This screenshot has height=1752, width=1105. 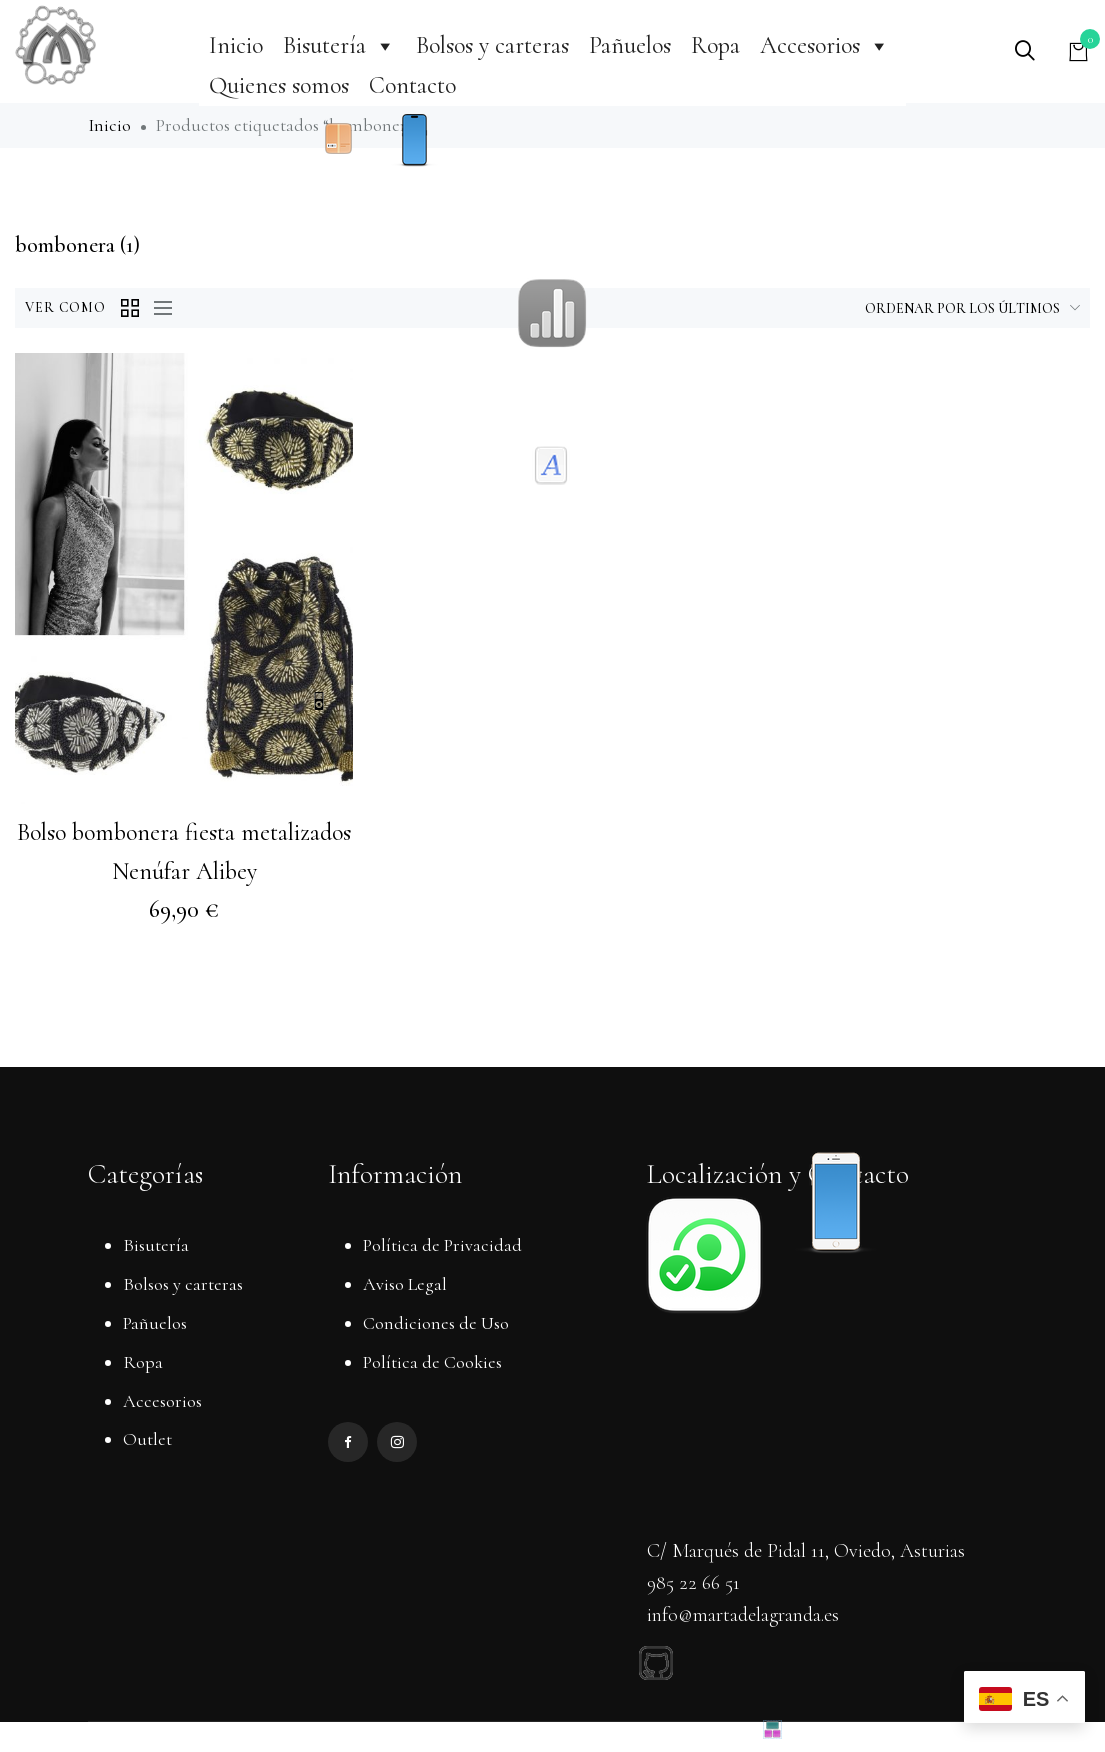 I want to click on select all items in the current view, so click(x=772, y=1729).